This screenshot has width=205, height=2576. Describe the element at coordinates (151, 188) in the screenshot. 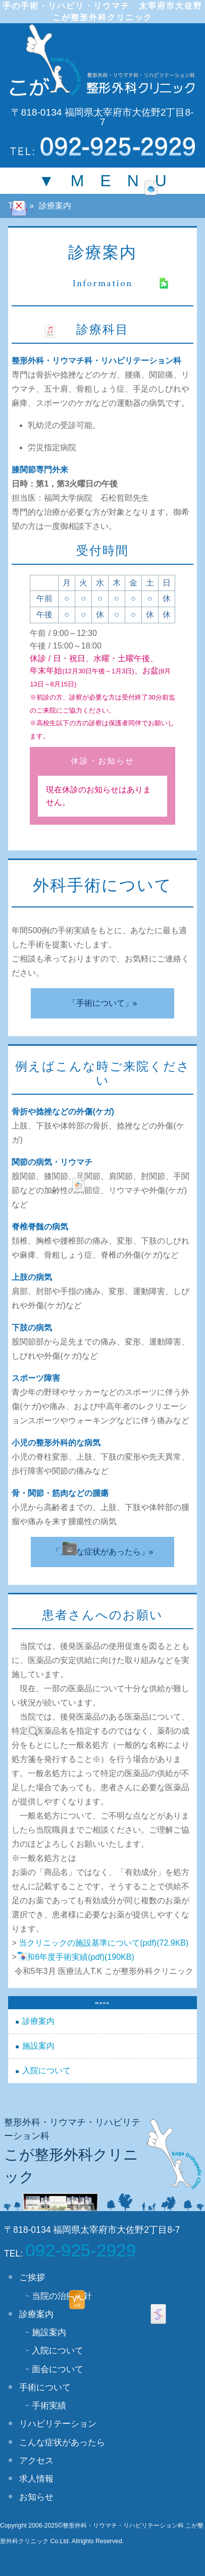

I see `dart programming language source file` at that location.